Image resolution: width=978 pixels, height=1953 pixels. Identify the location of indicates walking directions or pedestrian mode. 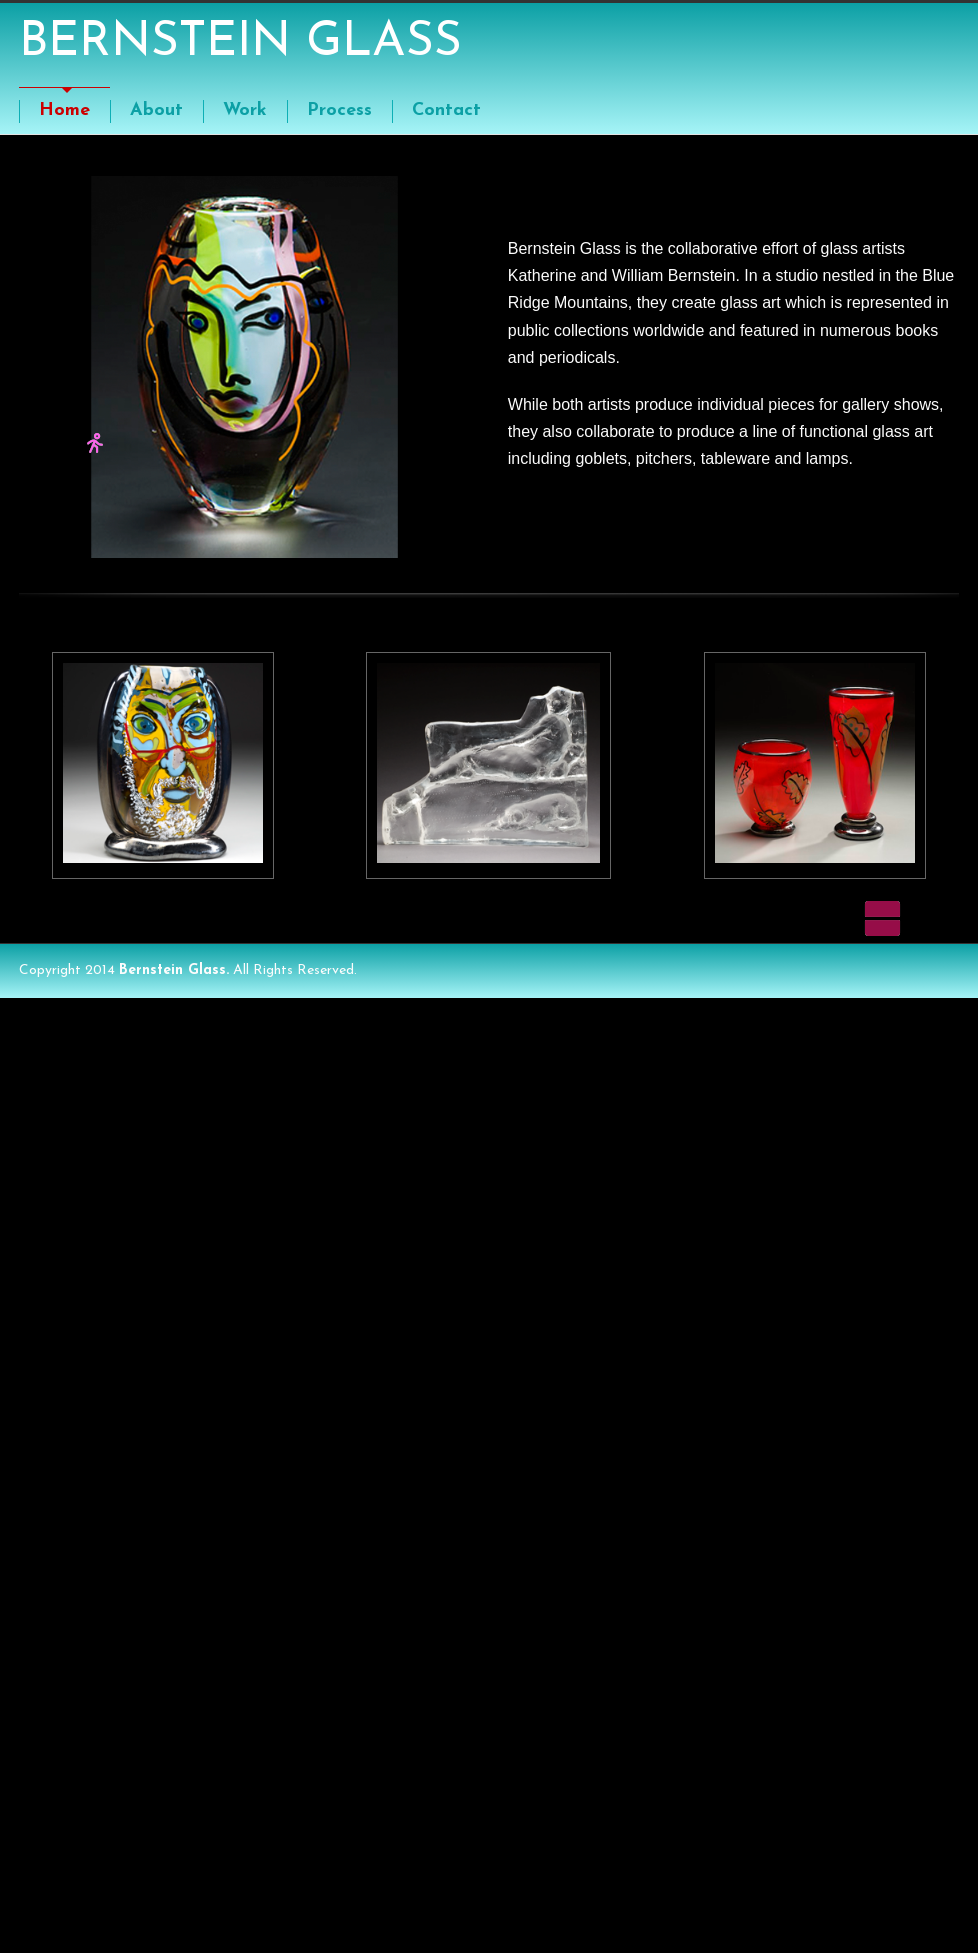
(95, 443).